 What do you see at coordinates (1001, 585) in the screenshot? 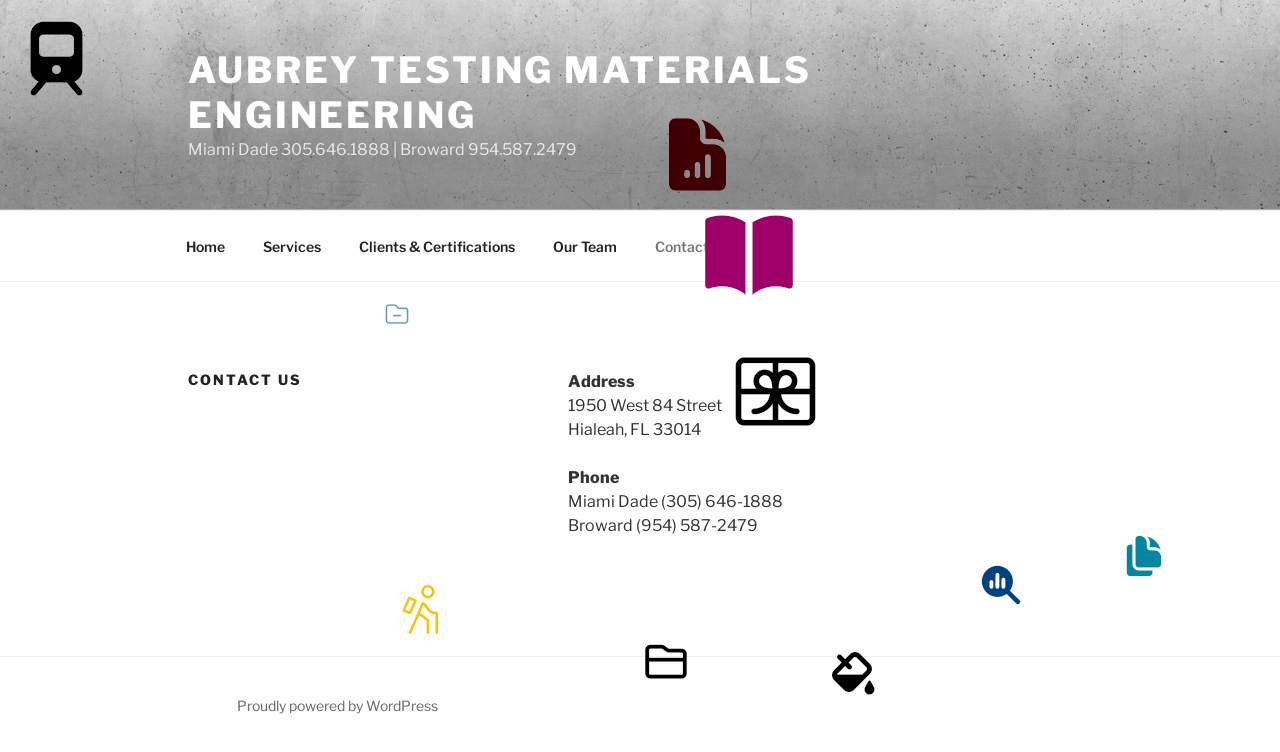
I see `analyze data or view analytics` at bounding box center [1001, 585].